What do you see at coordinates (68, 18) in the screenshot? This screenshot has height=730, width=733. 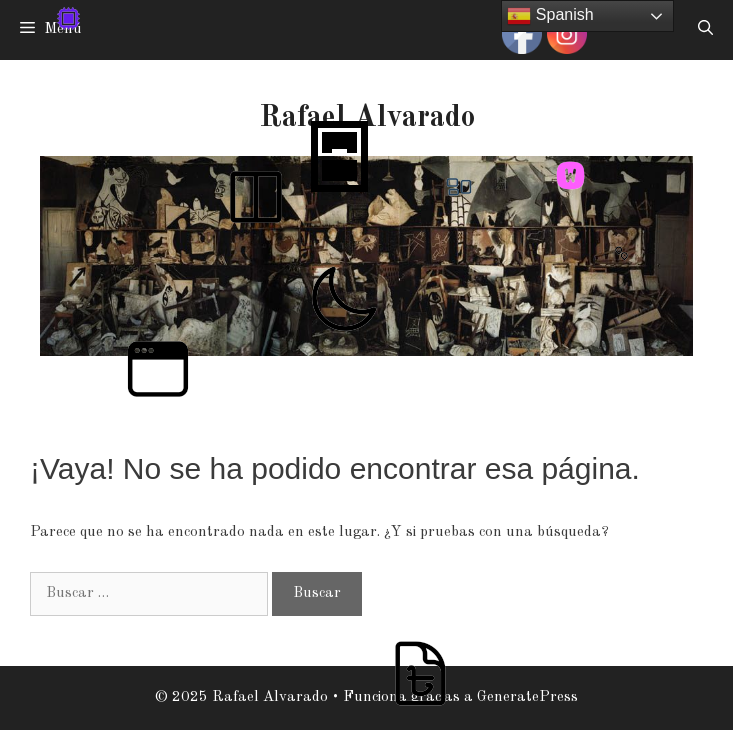 I see `view processor or hardware information` at bounding box center [68, 18].